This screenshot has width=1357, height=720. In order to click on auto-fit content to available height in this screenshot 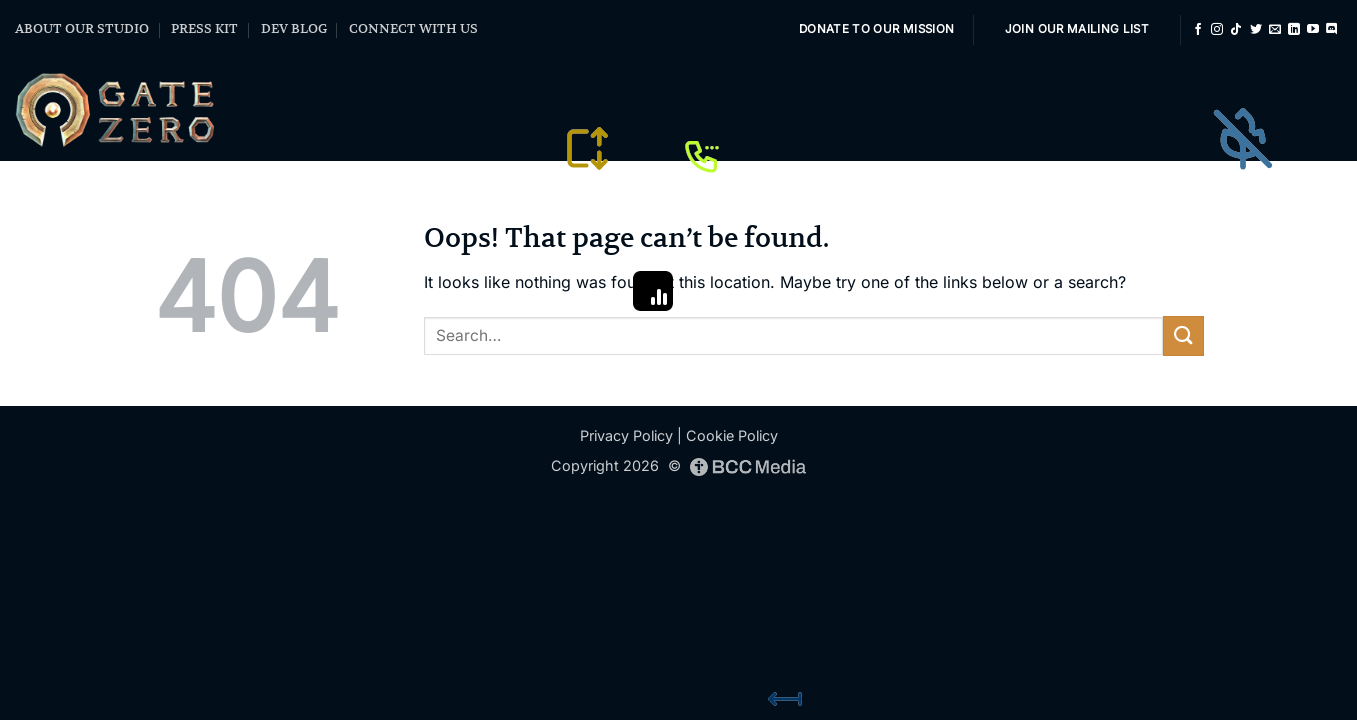, I will do `click(586, 148)`.